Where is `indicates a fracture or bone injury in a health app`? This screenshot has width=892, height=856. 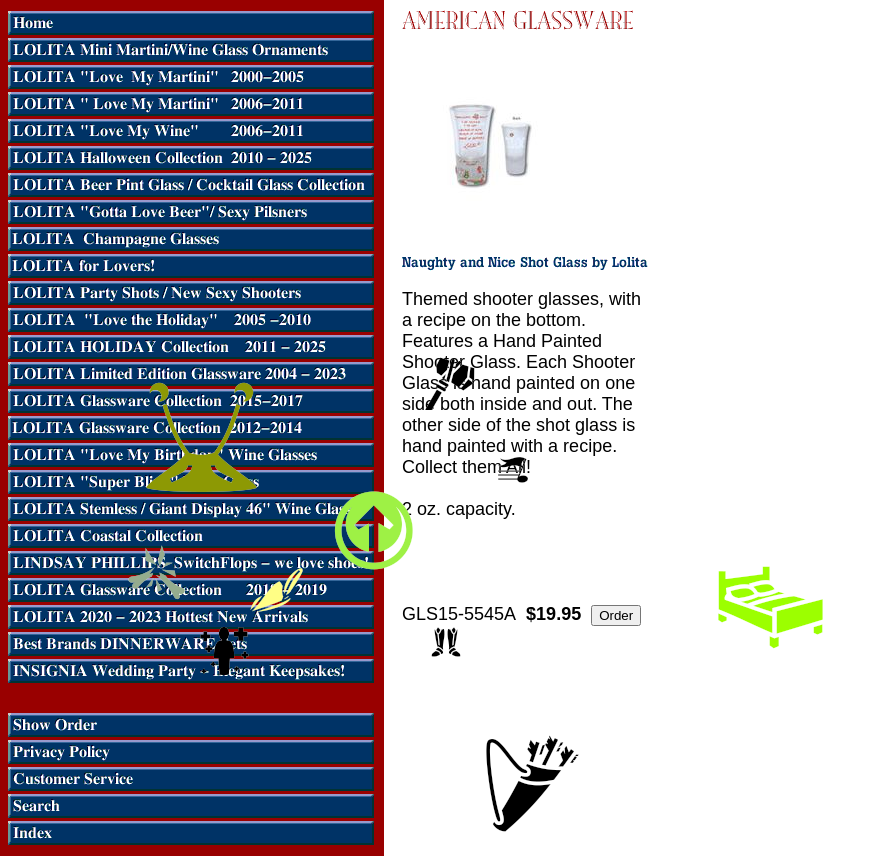 indicates a fracture or bone injury in a health app is located at coordinates (156, 572).